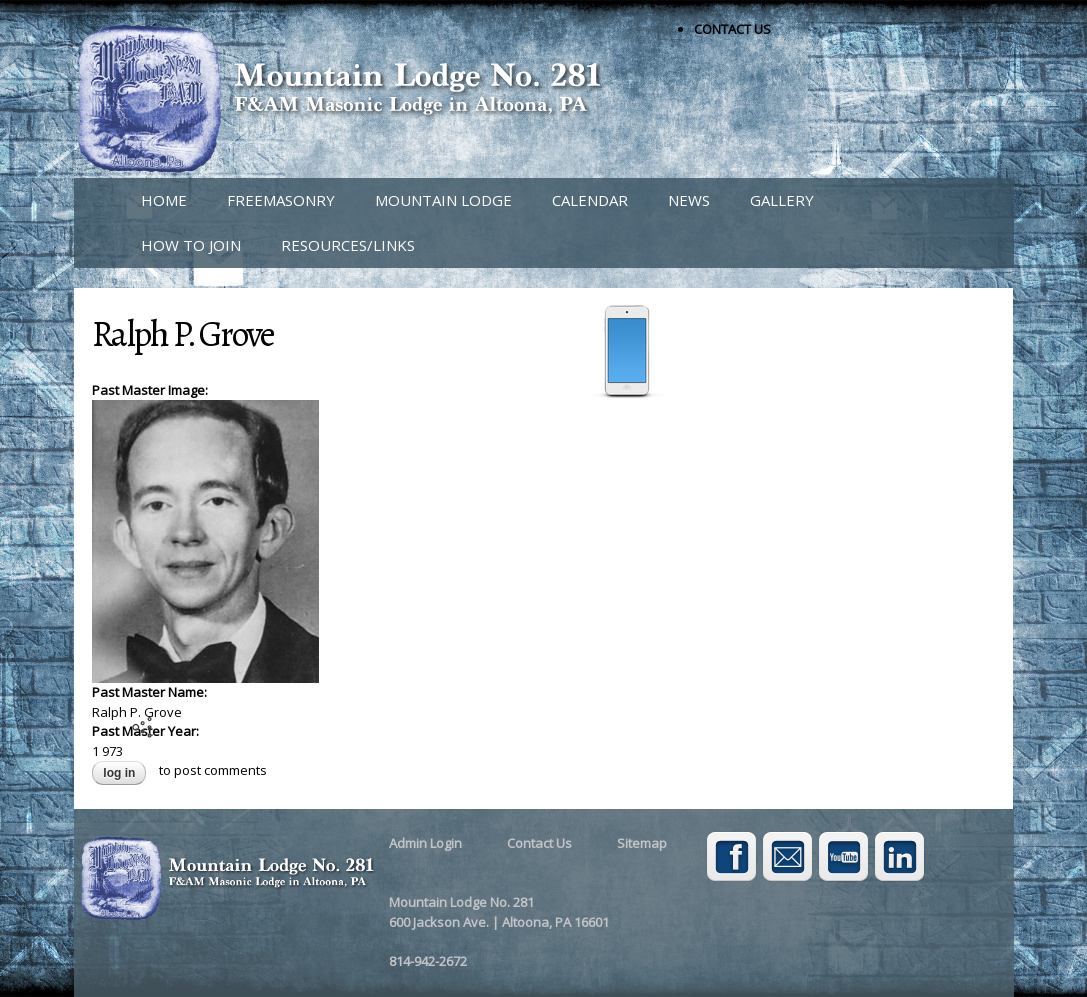 The width and height of the screenshot is (1087, 997). Describe the element at coordinates (142, 728) in the screenshot. I see `track or monitor folder activity` at that location.